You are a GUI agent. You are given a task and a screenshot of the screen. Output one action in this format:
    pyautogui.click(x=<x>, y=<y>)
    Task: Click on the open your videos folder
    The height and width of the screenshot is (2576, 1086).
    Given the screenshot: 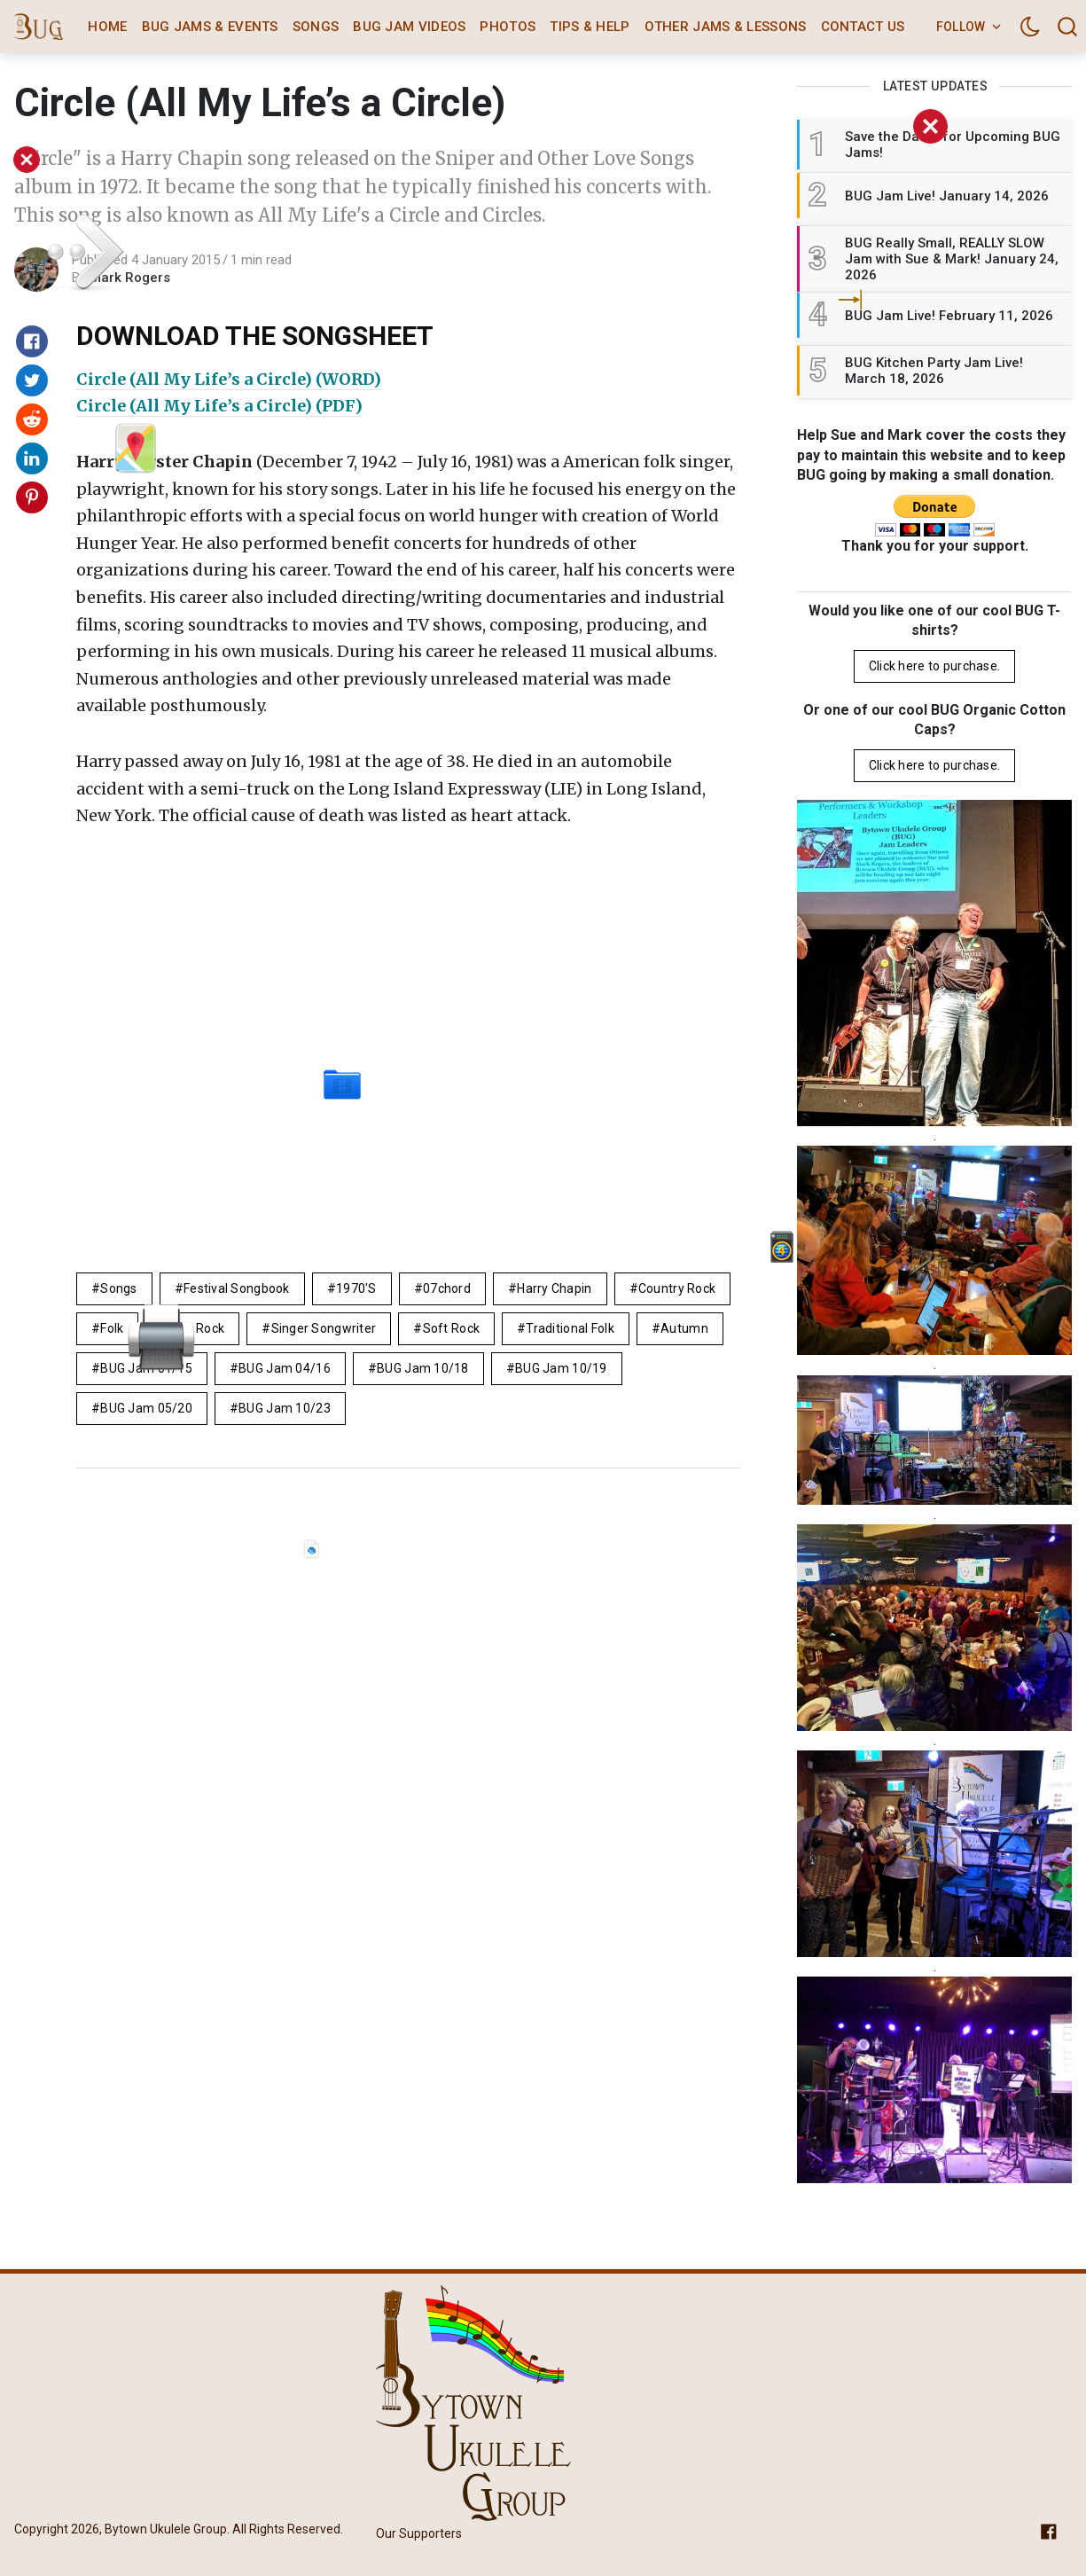 What is the action you would take?
    pyautogui.click(x=342, y=1084)
    